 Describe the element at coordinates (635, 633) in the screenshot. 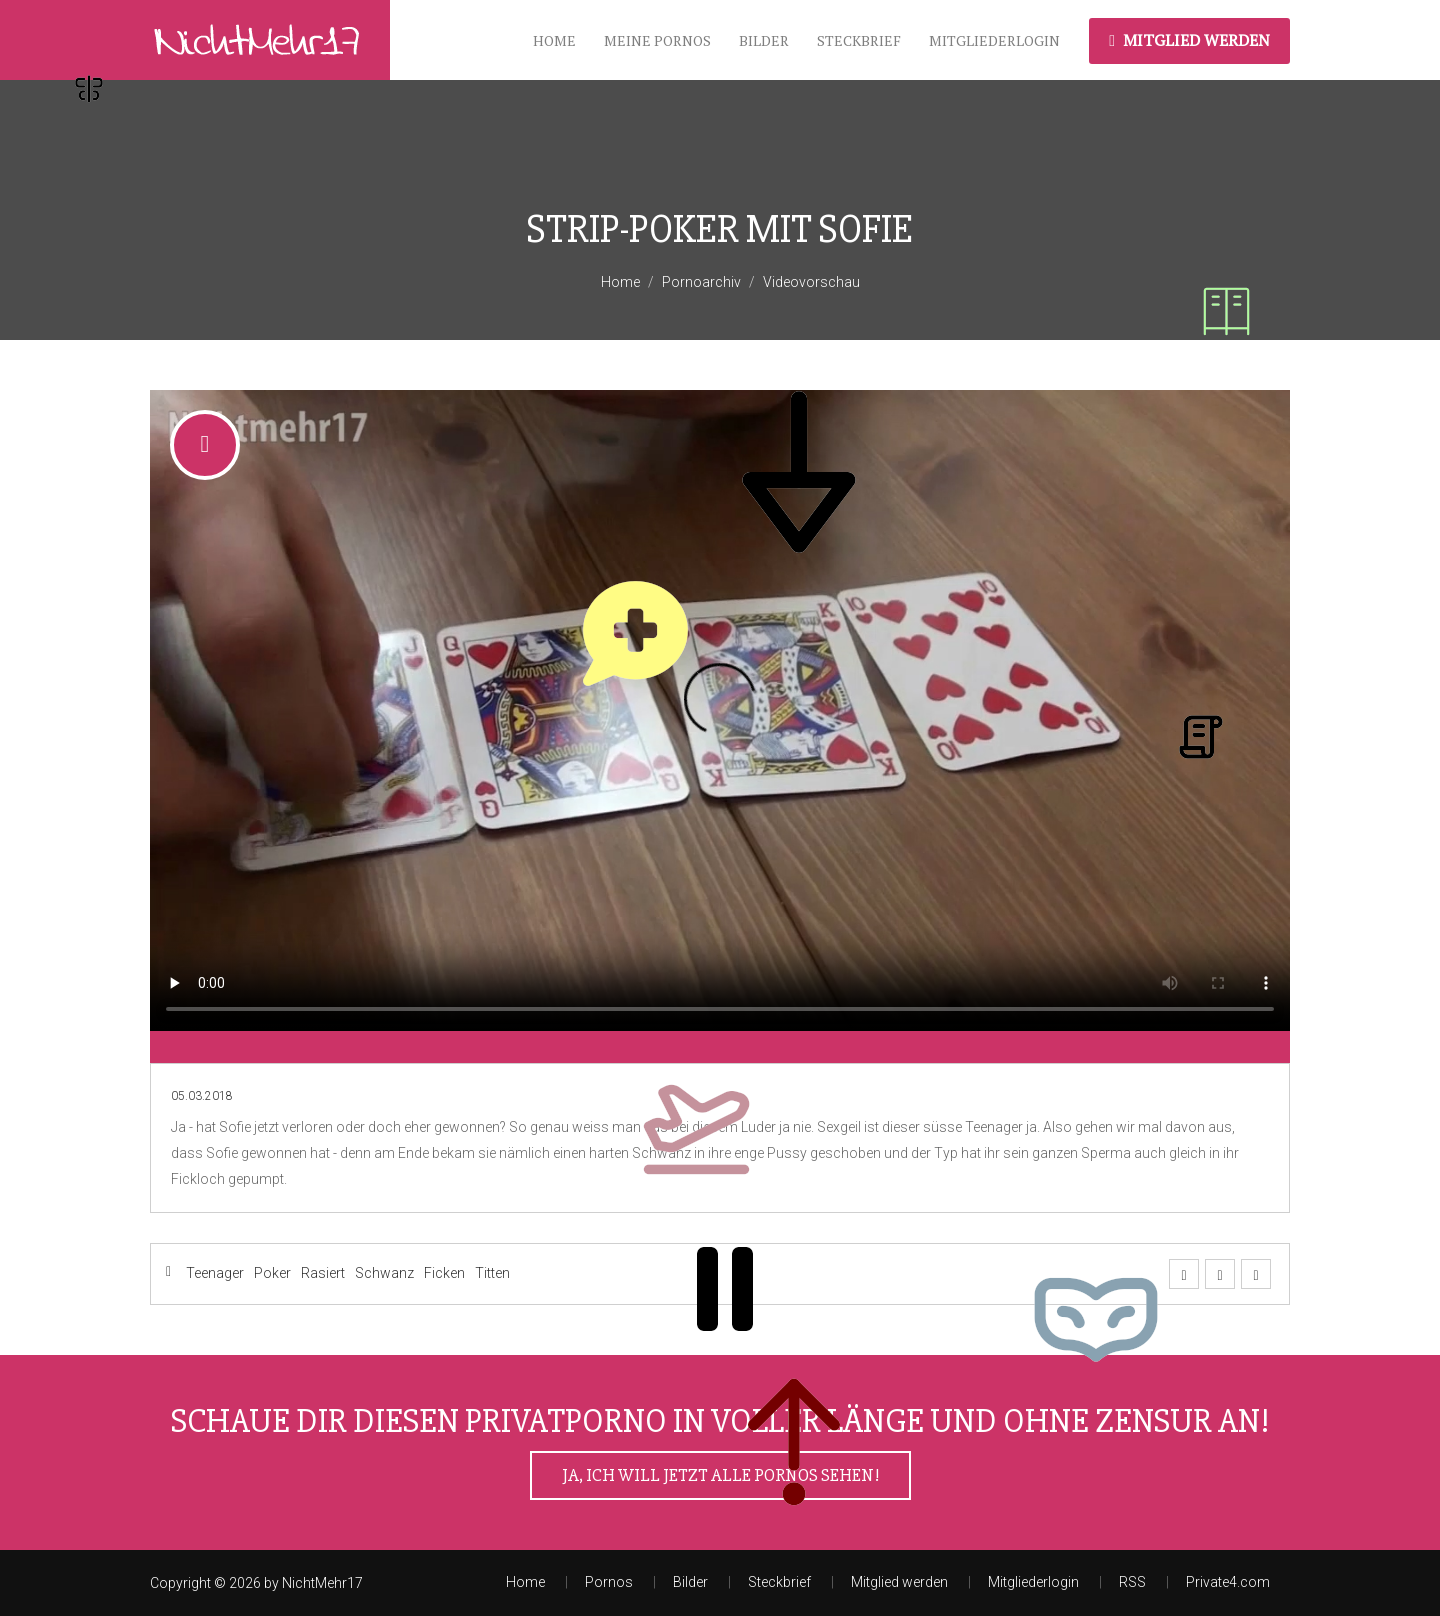

I see `access medical chat or health support` at that location.